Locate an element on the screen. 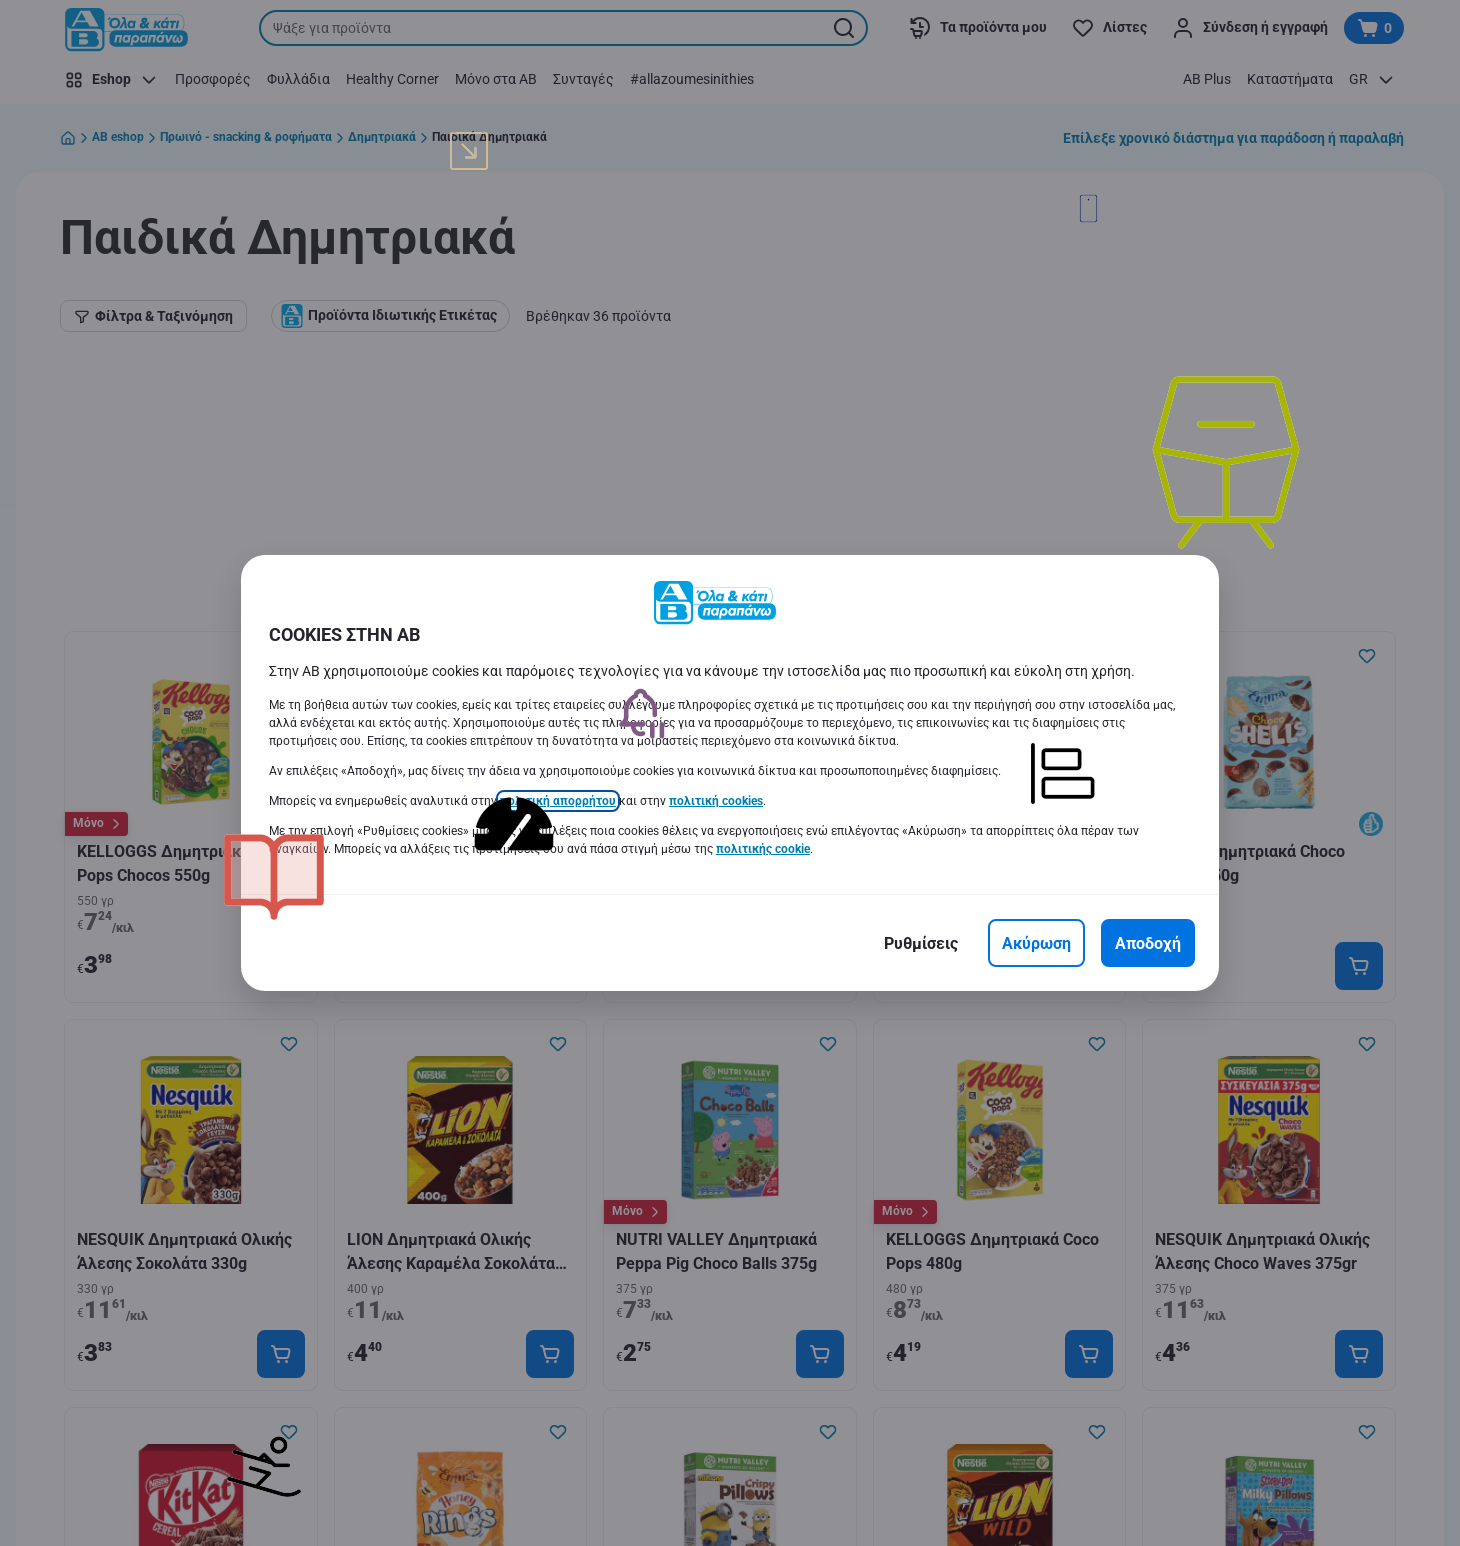 This screenshot has width=1460, height=1546. pause notifications is located at coordinates (640, 712).